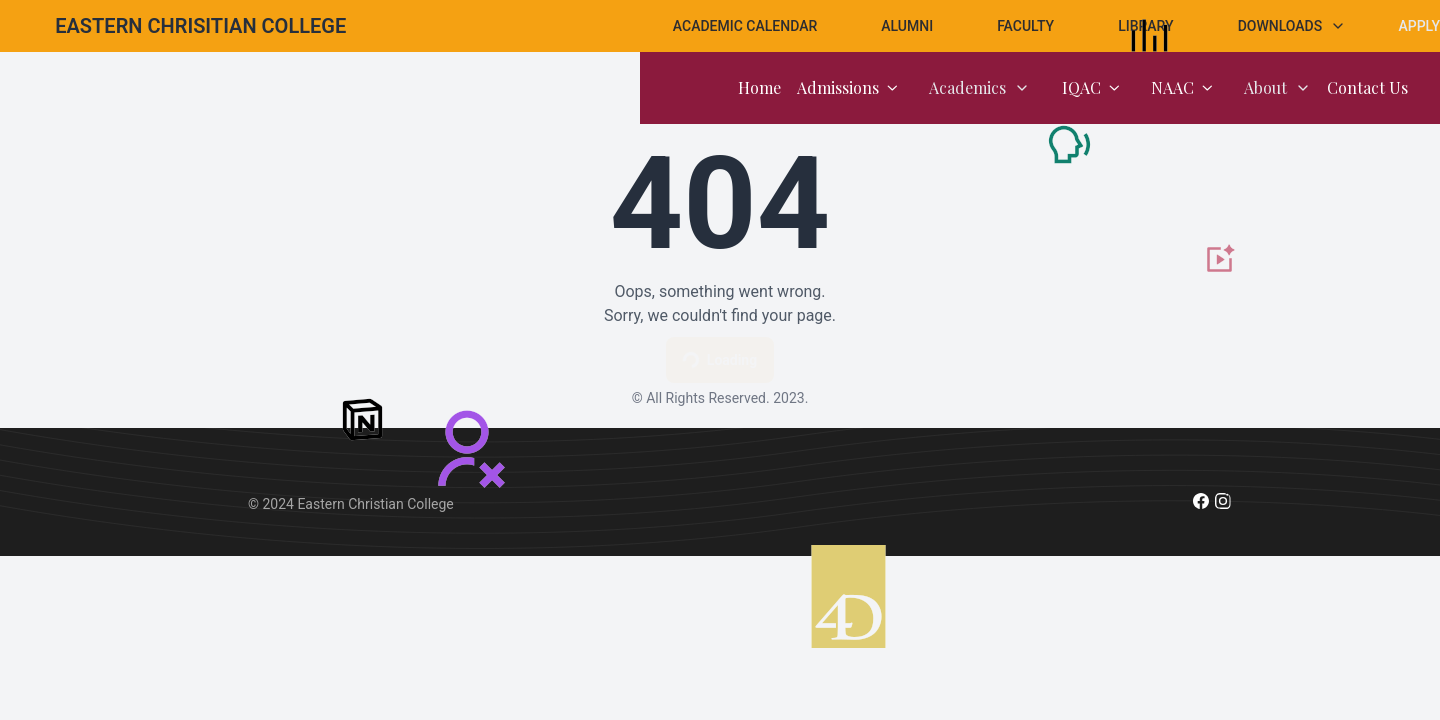 The image size is (1440, 720). I want to click on activate text-to-speech, so click(1069, 144).